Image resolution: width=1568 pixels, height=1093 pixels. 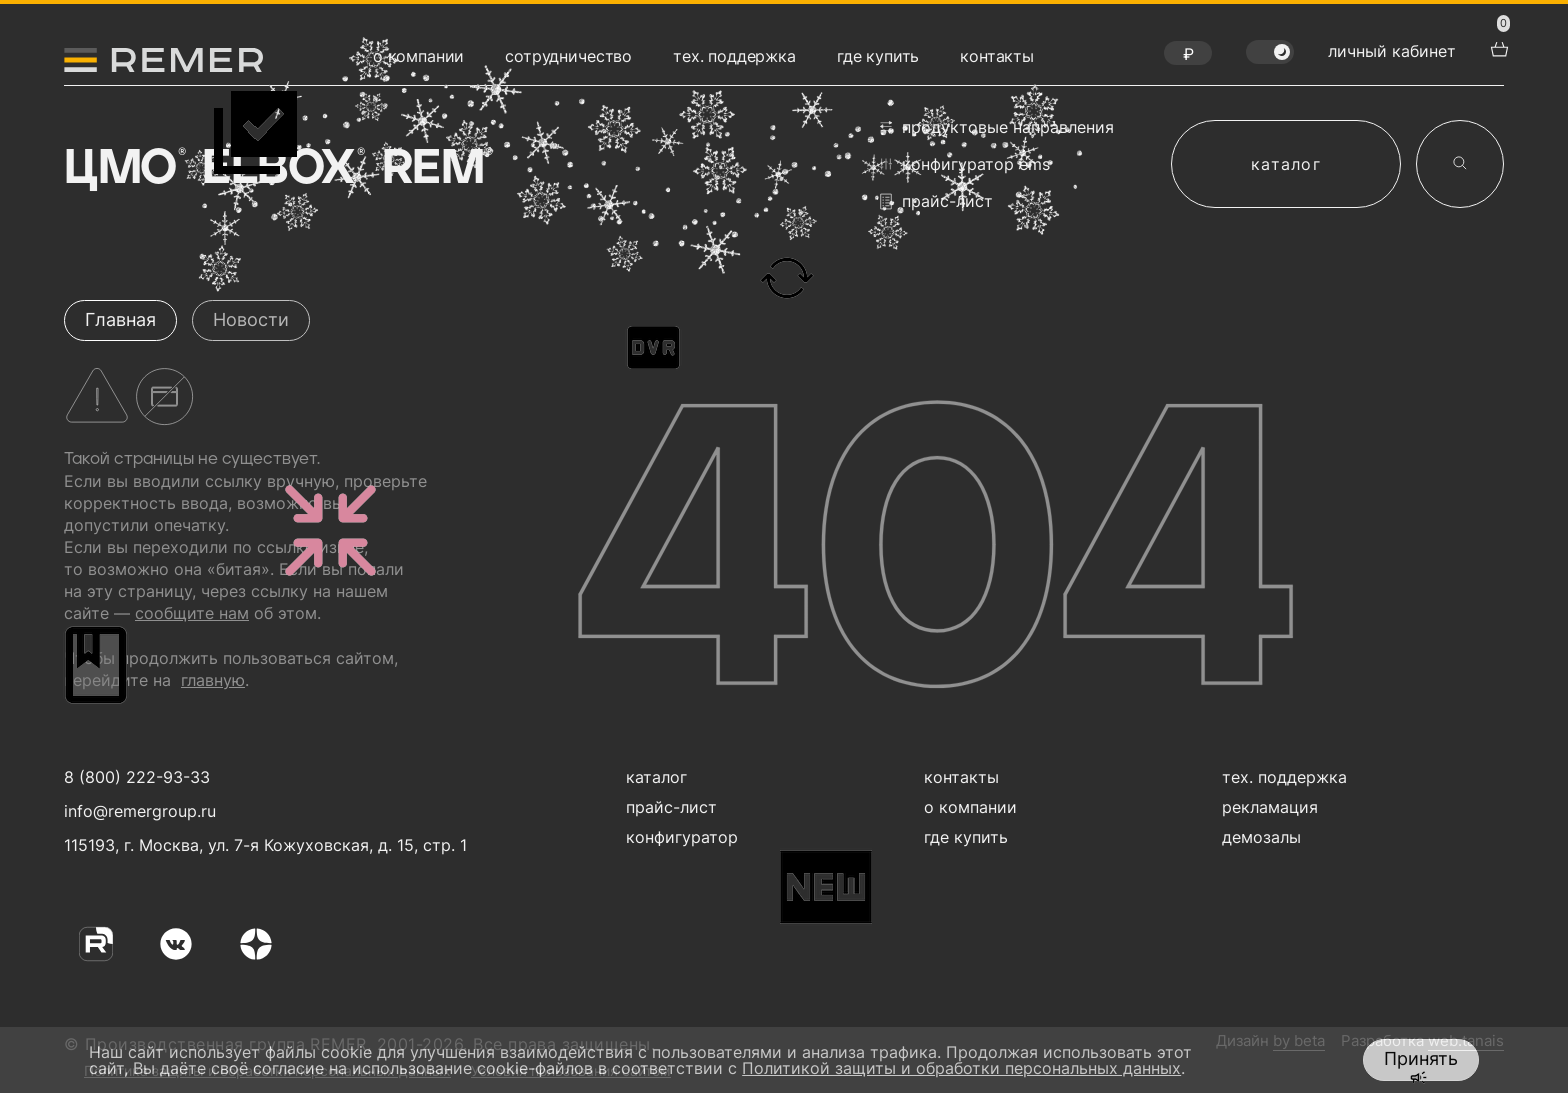 I want to click on indicates new content or recently added items, so click(x=826, y=887).